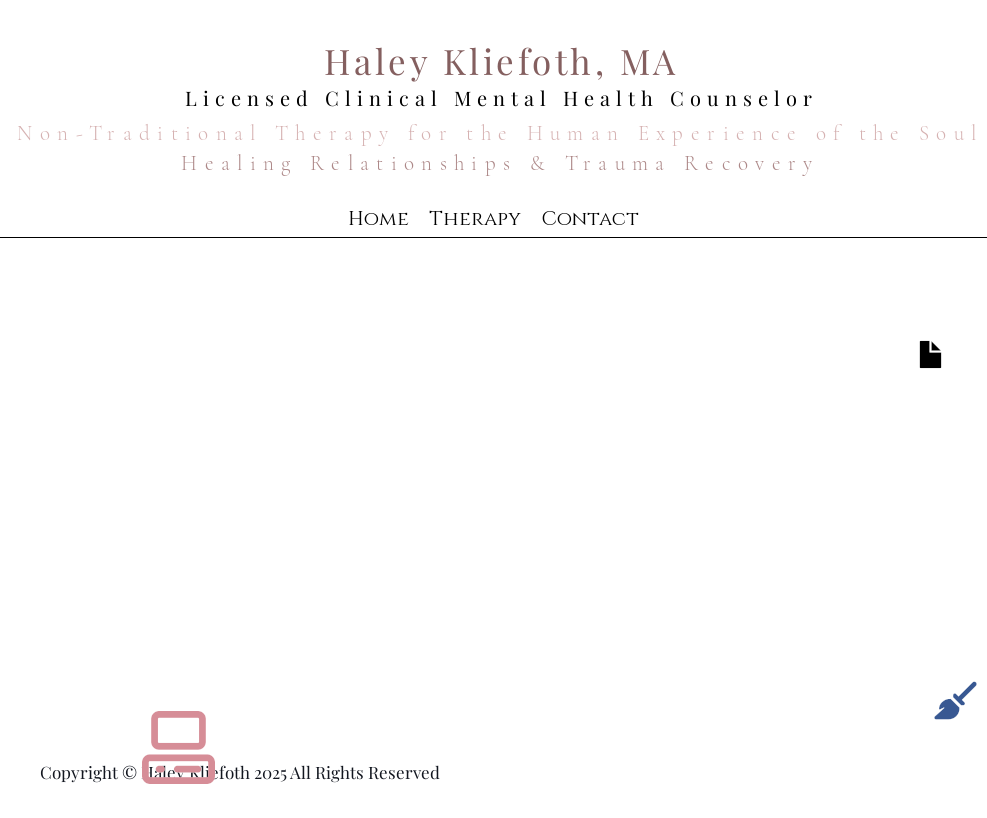 The image size is (987, 818). Describe the element at coordinates (930, 354) in the screenshot. I see `view document details` at that location.